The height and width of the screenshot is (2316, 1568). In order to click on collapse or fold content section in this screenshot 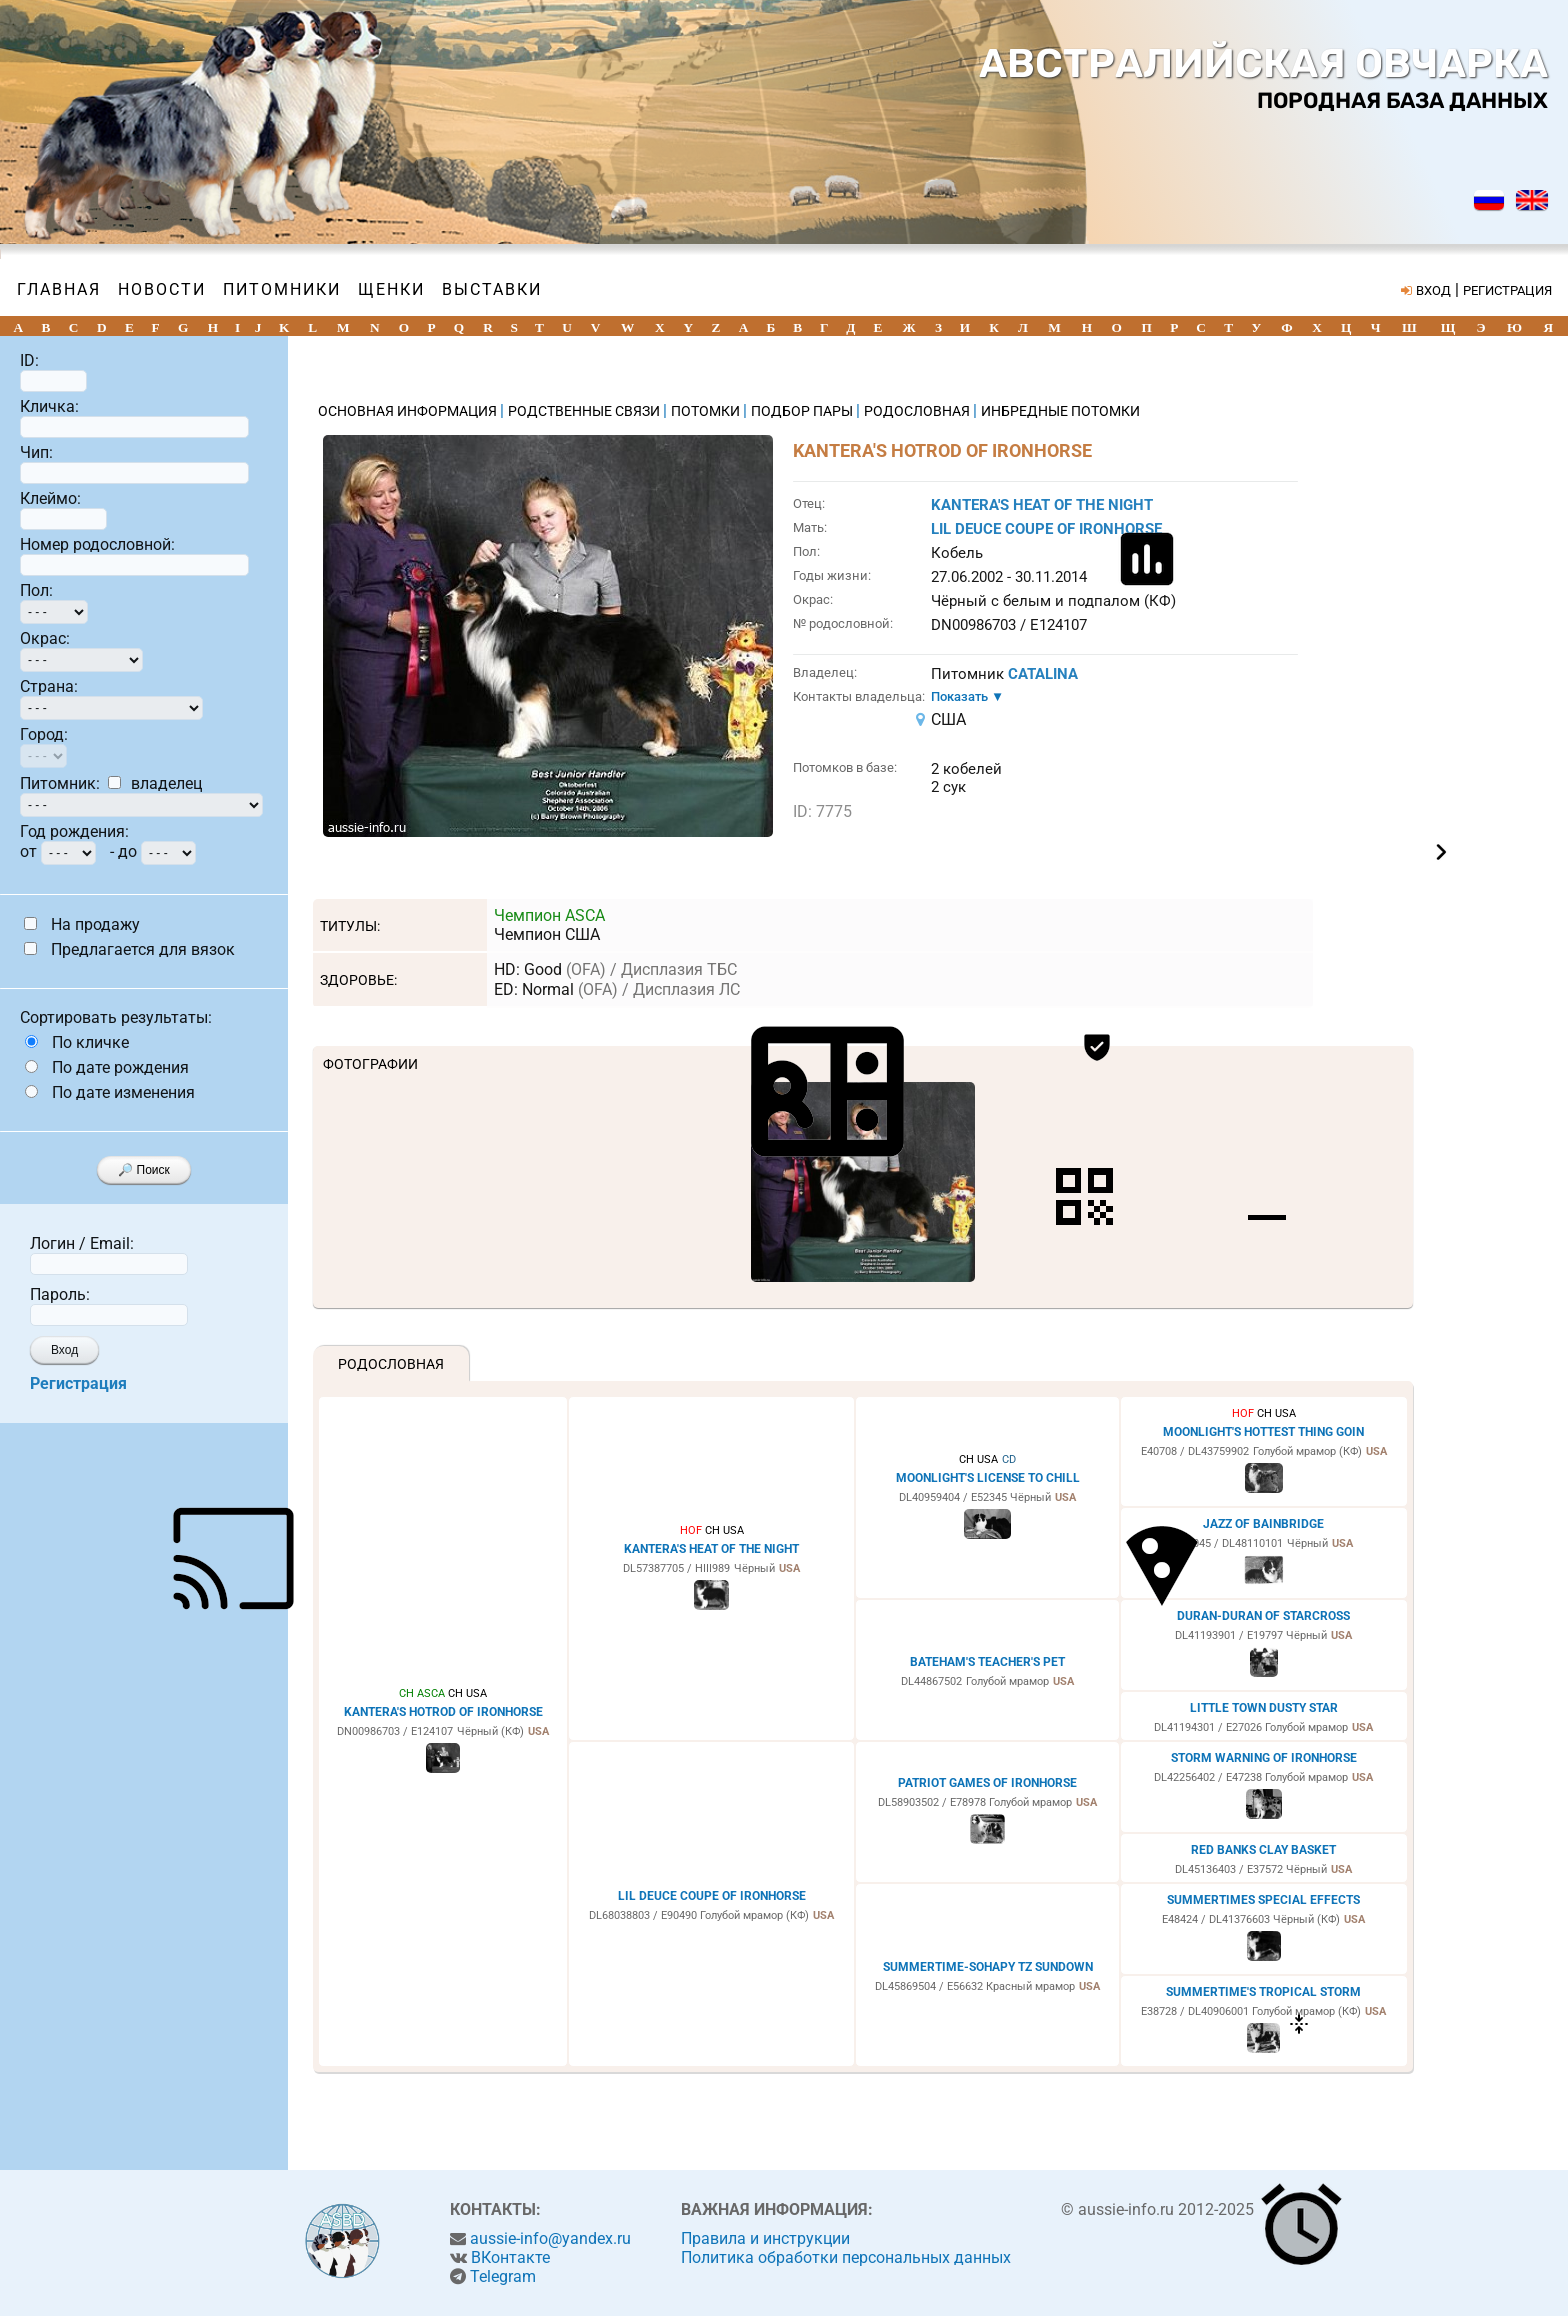, I will do `click(1299, 2024)`.